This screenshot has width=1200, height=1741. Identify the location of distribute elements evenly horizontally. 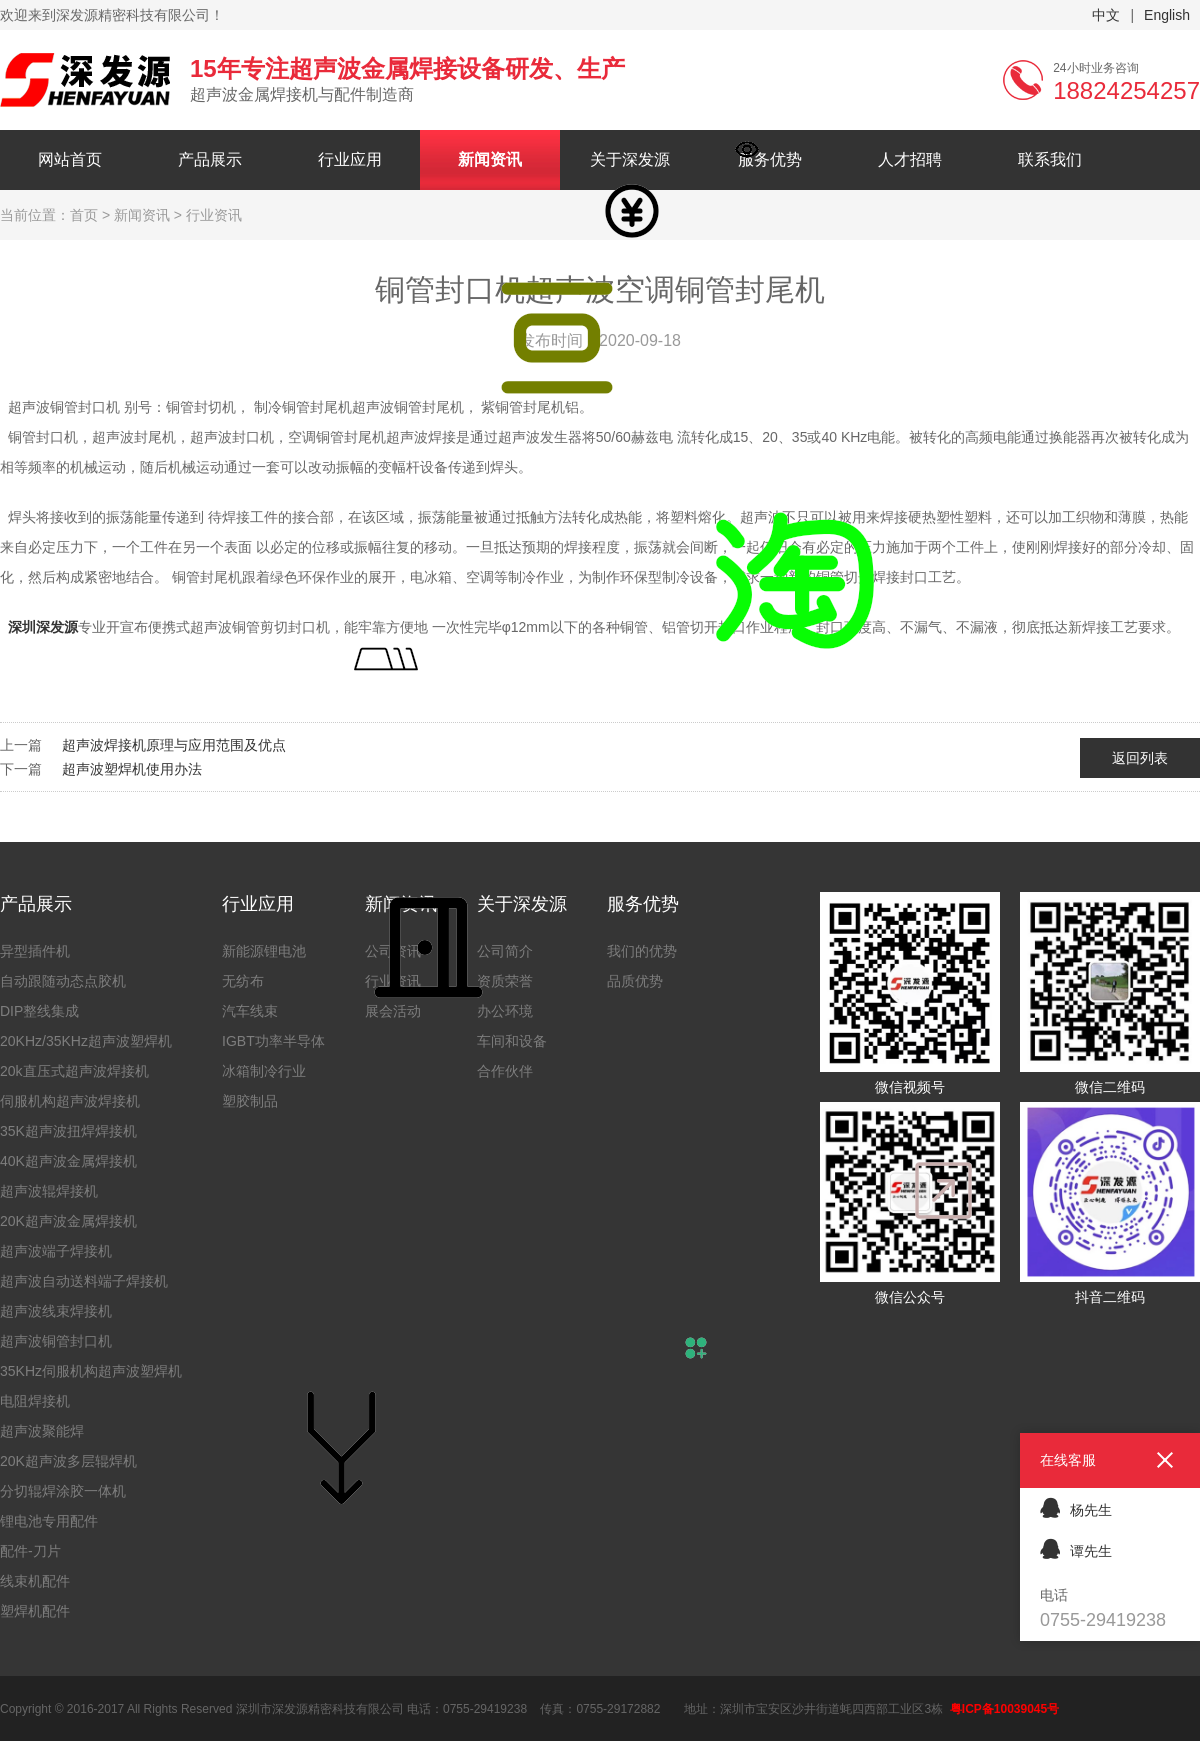
(557, 338).